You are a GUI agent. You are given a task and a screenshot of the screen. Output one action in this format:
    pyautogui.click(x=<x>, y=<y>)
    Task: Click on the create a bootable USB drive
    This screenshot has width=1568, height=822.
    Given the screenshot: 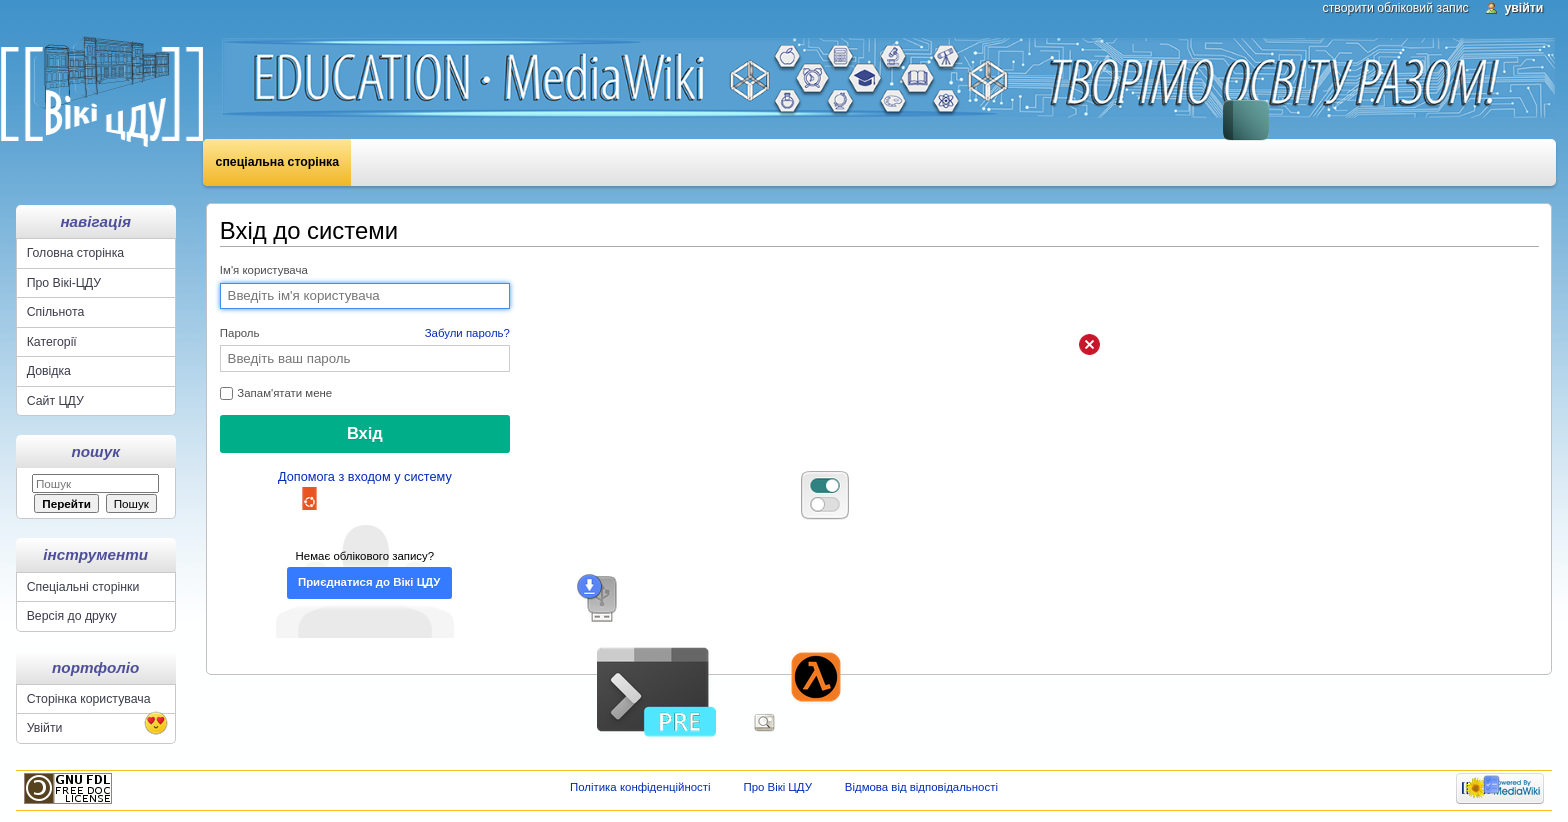 What is the action you would take?
    pyautogui.click(x=602, y=599)
    